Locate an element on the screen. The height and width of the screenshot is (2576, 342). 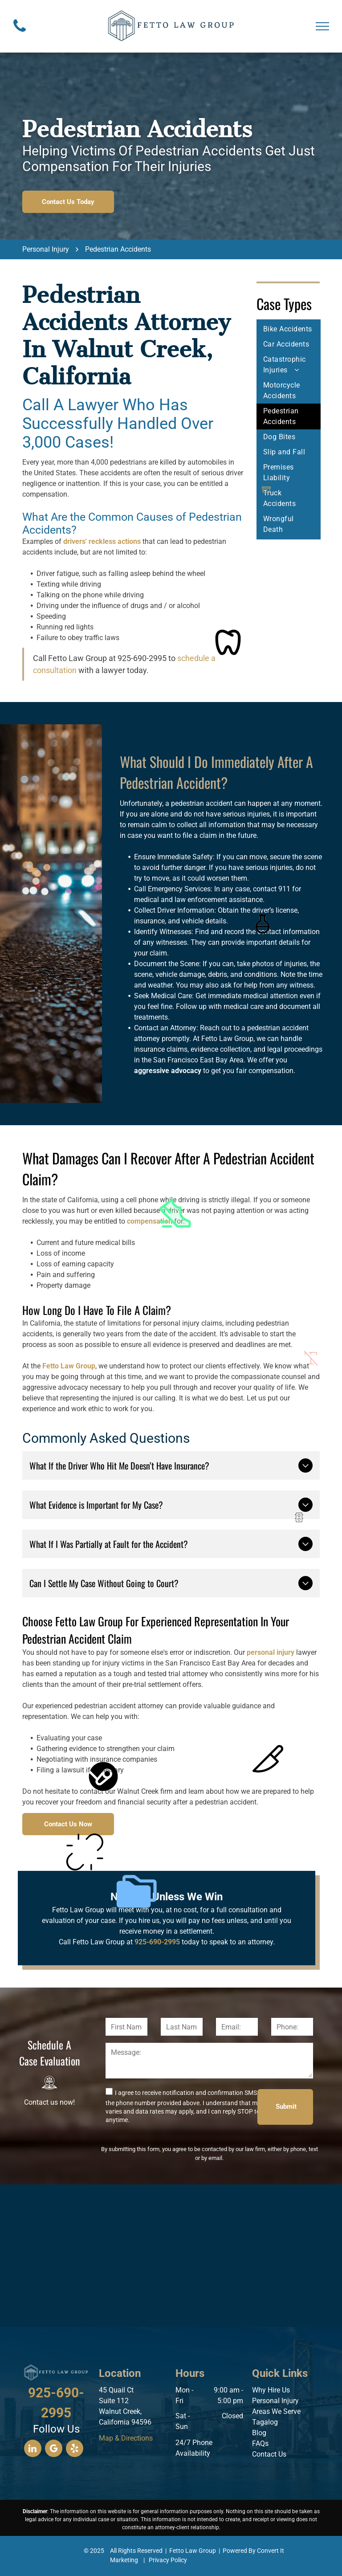
start a run or workout activity is located at coordinates (175, 1215).